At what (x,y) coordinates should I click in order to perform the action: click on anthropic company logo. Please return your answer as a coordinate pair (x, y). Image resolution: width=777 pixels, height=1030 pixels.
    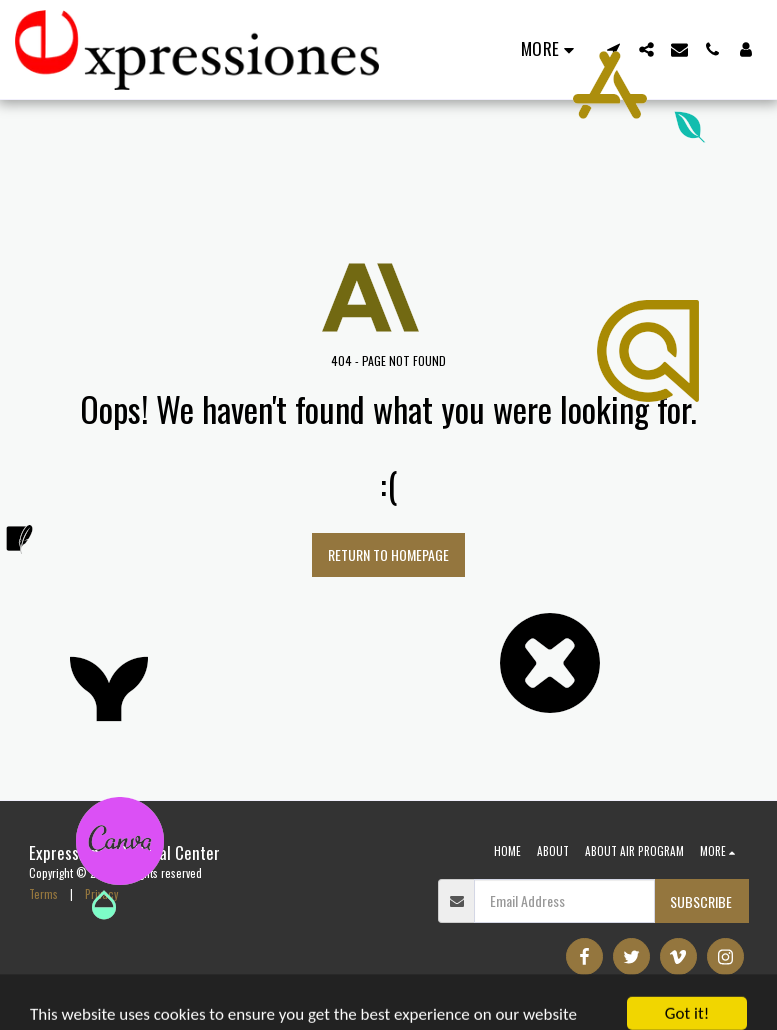
    Looking at the image, I should click on (370, 297).